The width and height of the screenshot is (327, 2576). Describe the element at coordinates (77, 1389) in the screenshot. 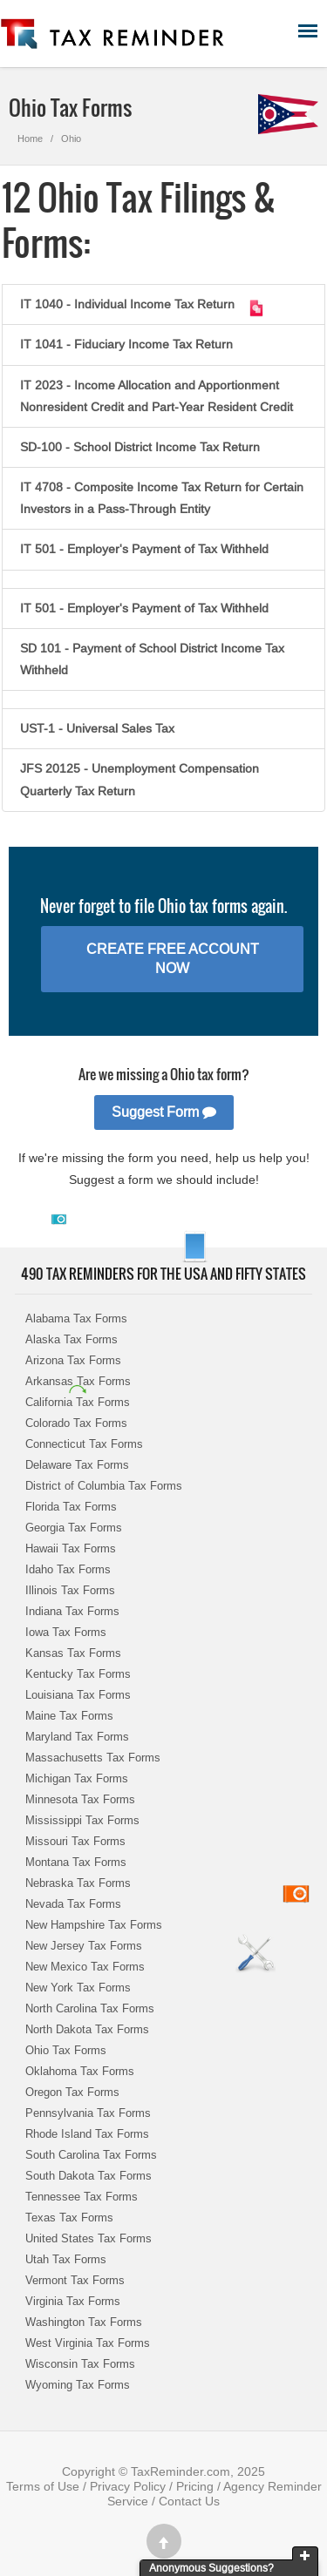

I see `redo the last undone action` at that location.